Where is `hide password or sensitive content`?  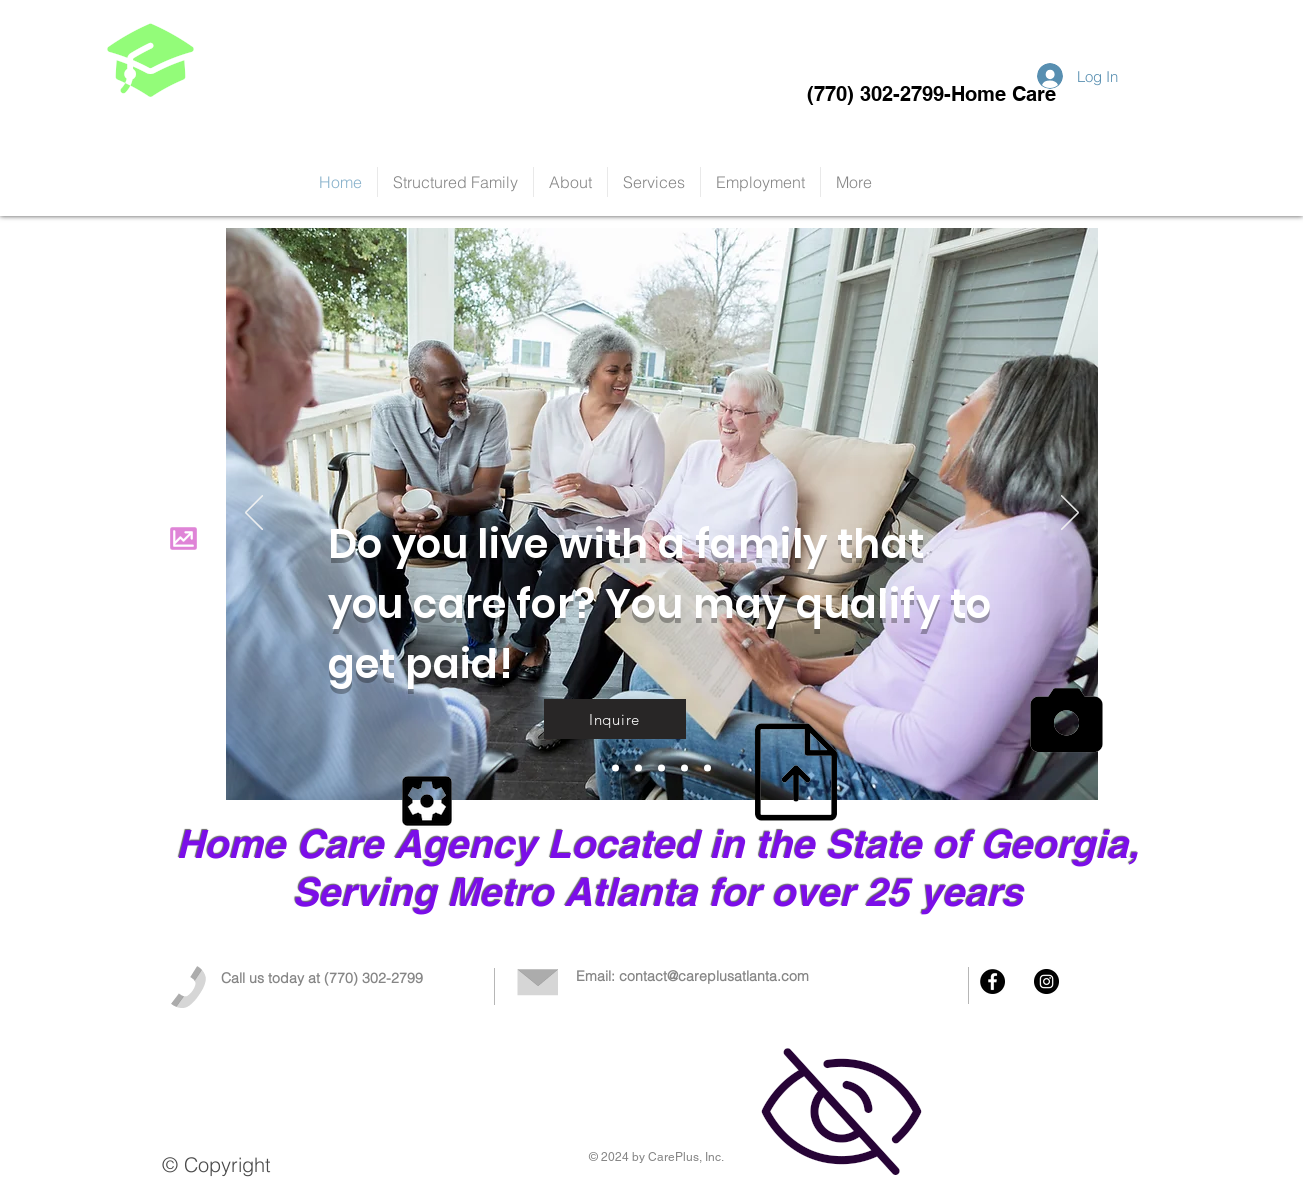 hide password or sensitive content is located at coordinates (841, 1111).